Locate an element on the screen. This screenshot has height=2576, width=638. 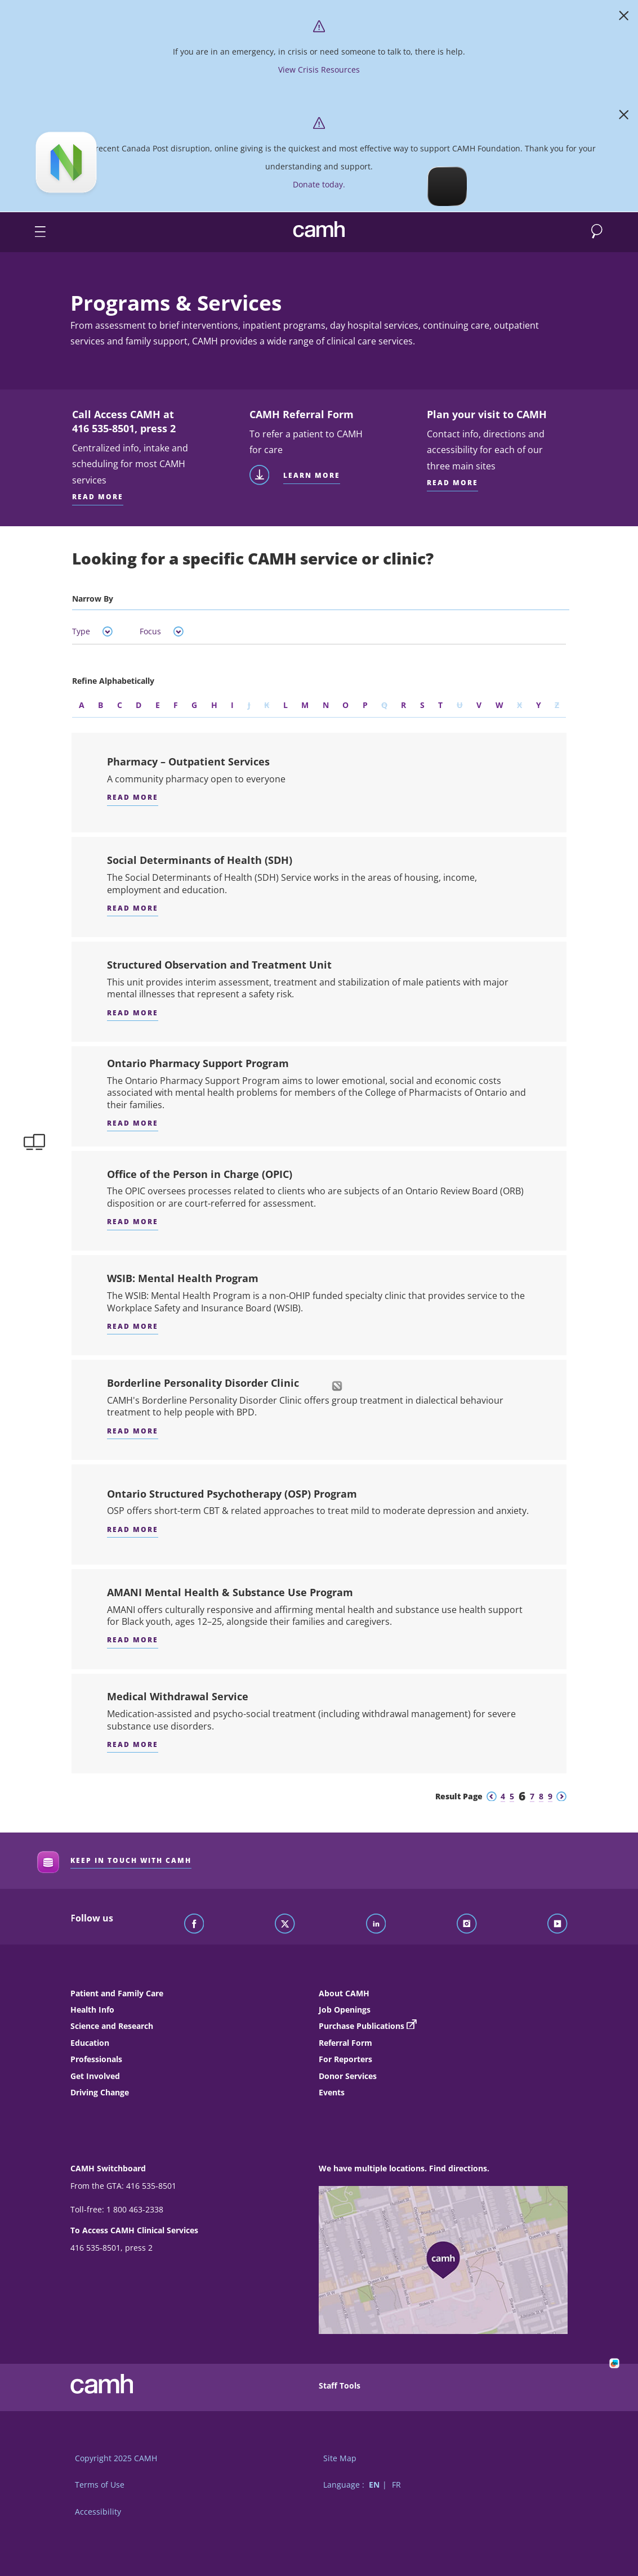
open the apple news app is located at coordinates (337, 1386).